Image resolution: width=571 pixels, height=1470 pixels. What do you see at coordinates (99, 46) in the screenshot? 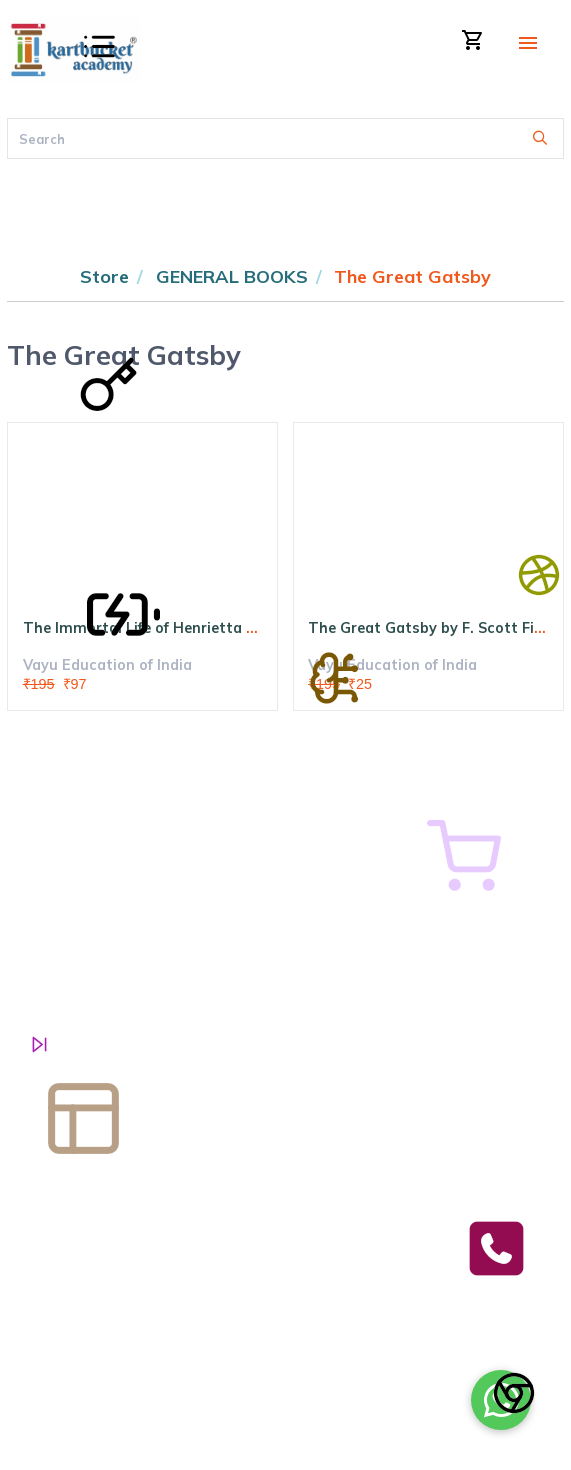
I see `view items in list format` at bounding box center [99, 46].